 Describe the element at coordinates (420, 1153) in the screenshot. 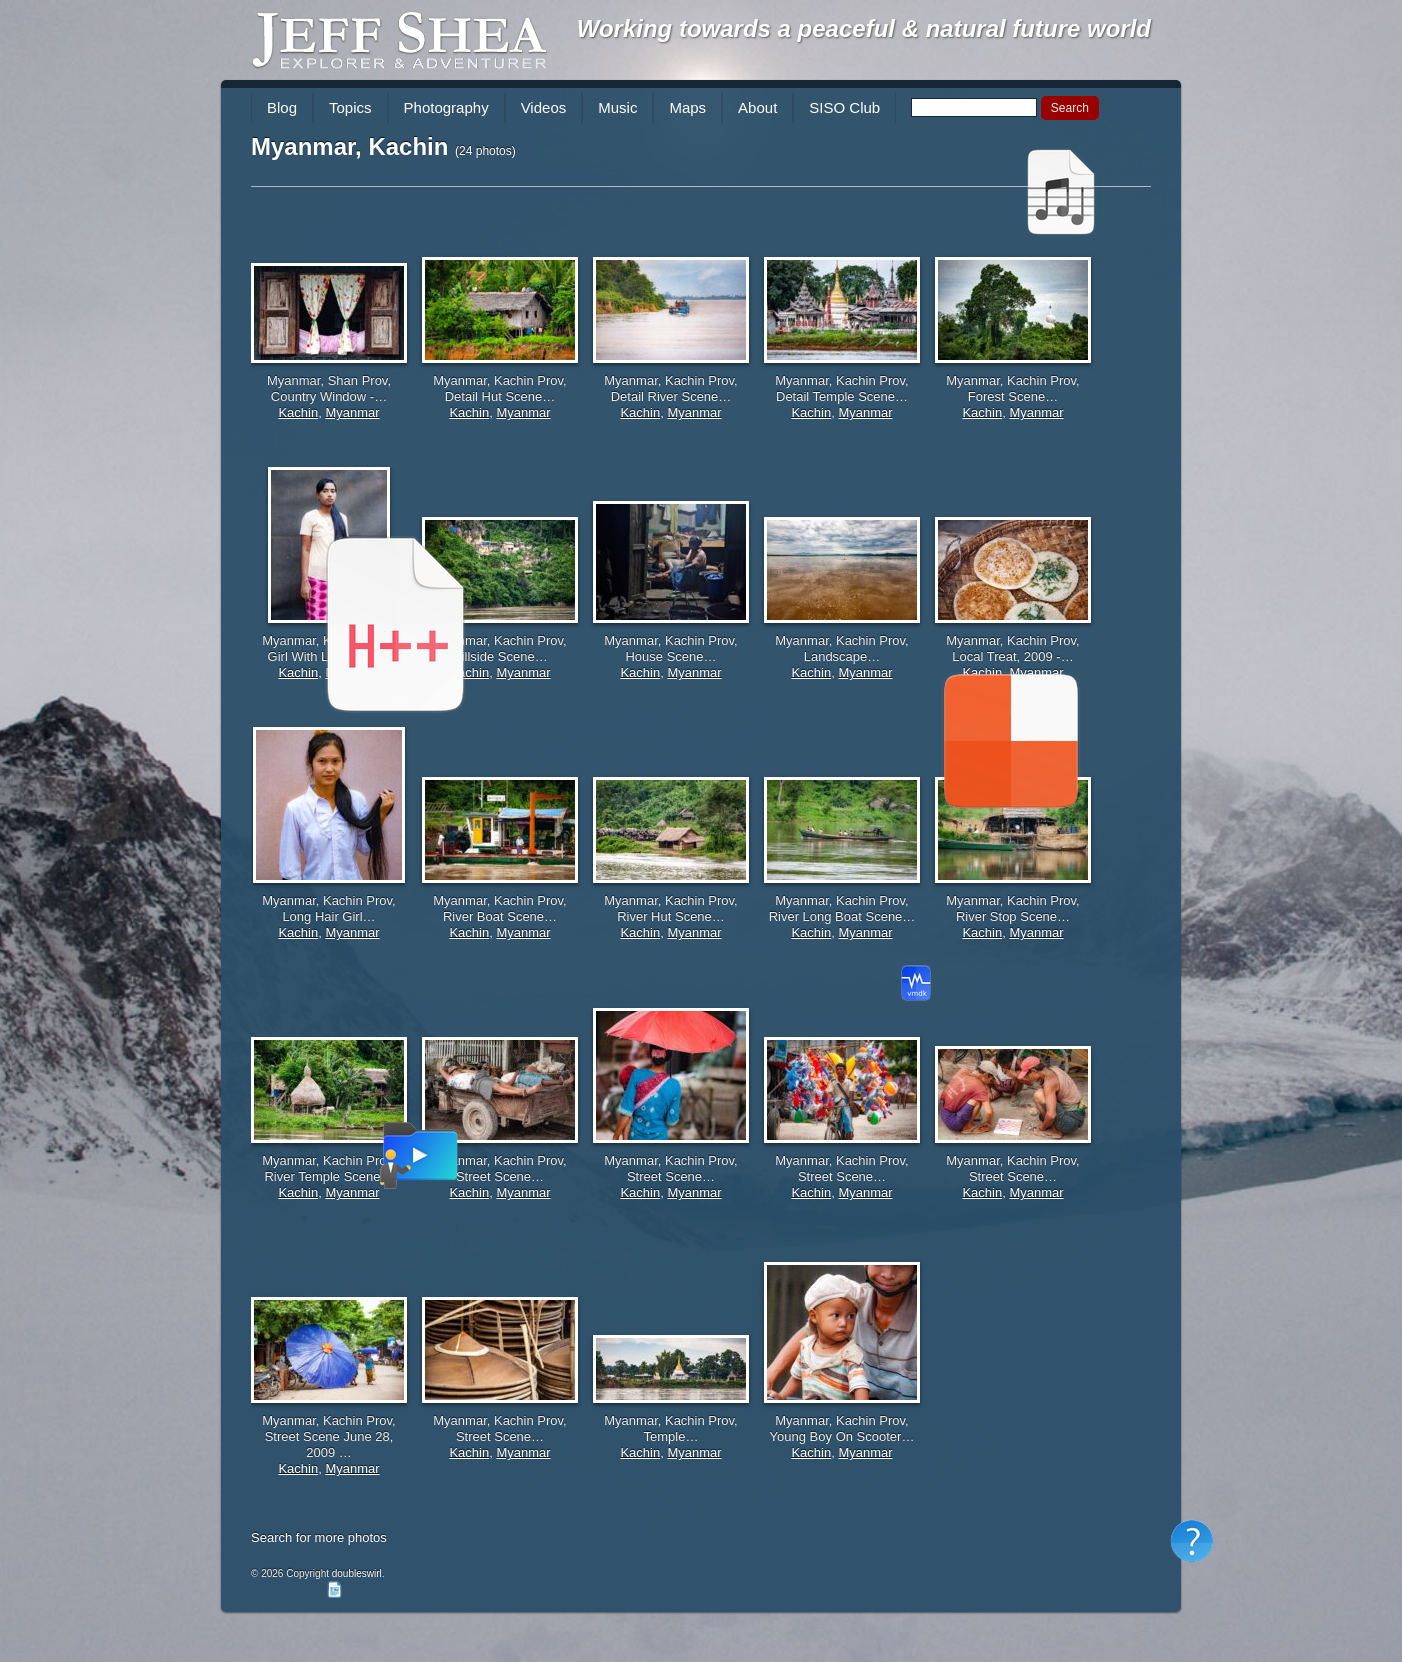

I see `open video tutorials folder` at that location.